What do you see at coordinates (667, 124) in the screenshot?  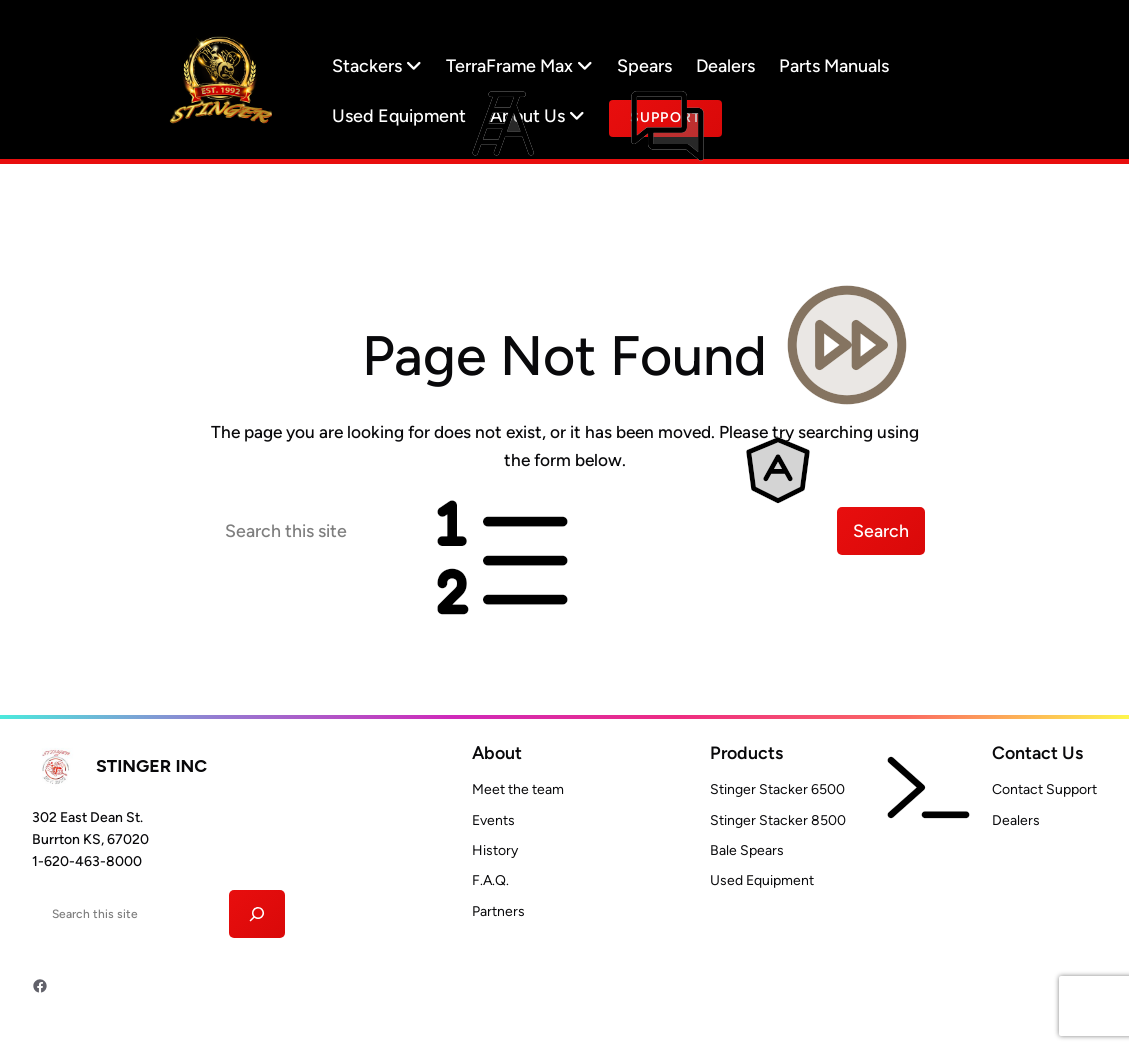 I see `open your messages or conversations` at bounding box center [667, 124].